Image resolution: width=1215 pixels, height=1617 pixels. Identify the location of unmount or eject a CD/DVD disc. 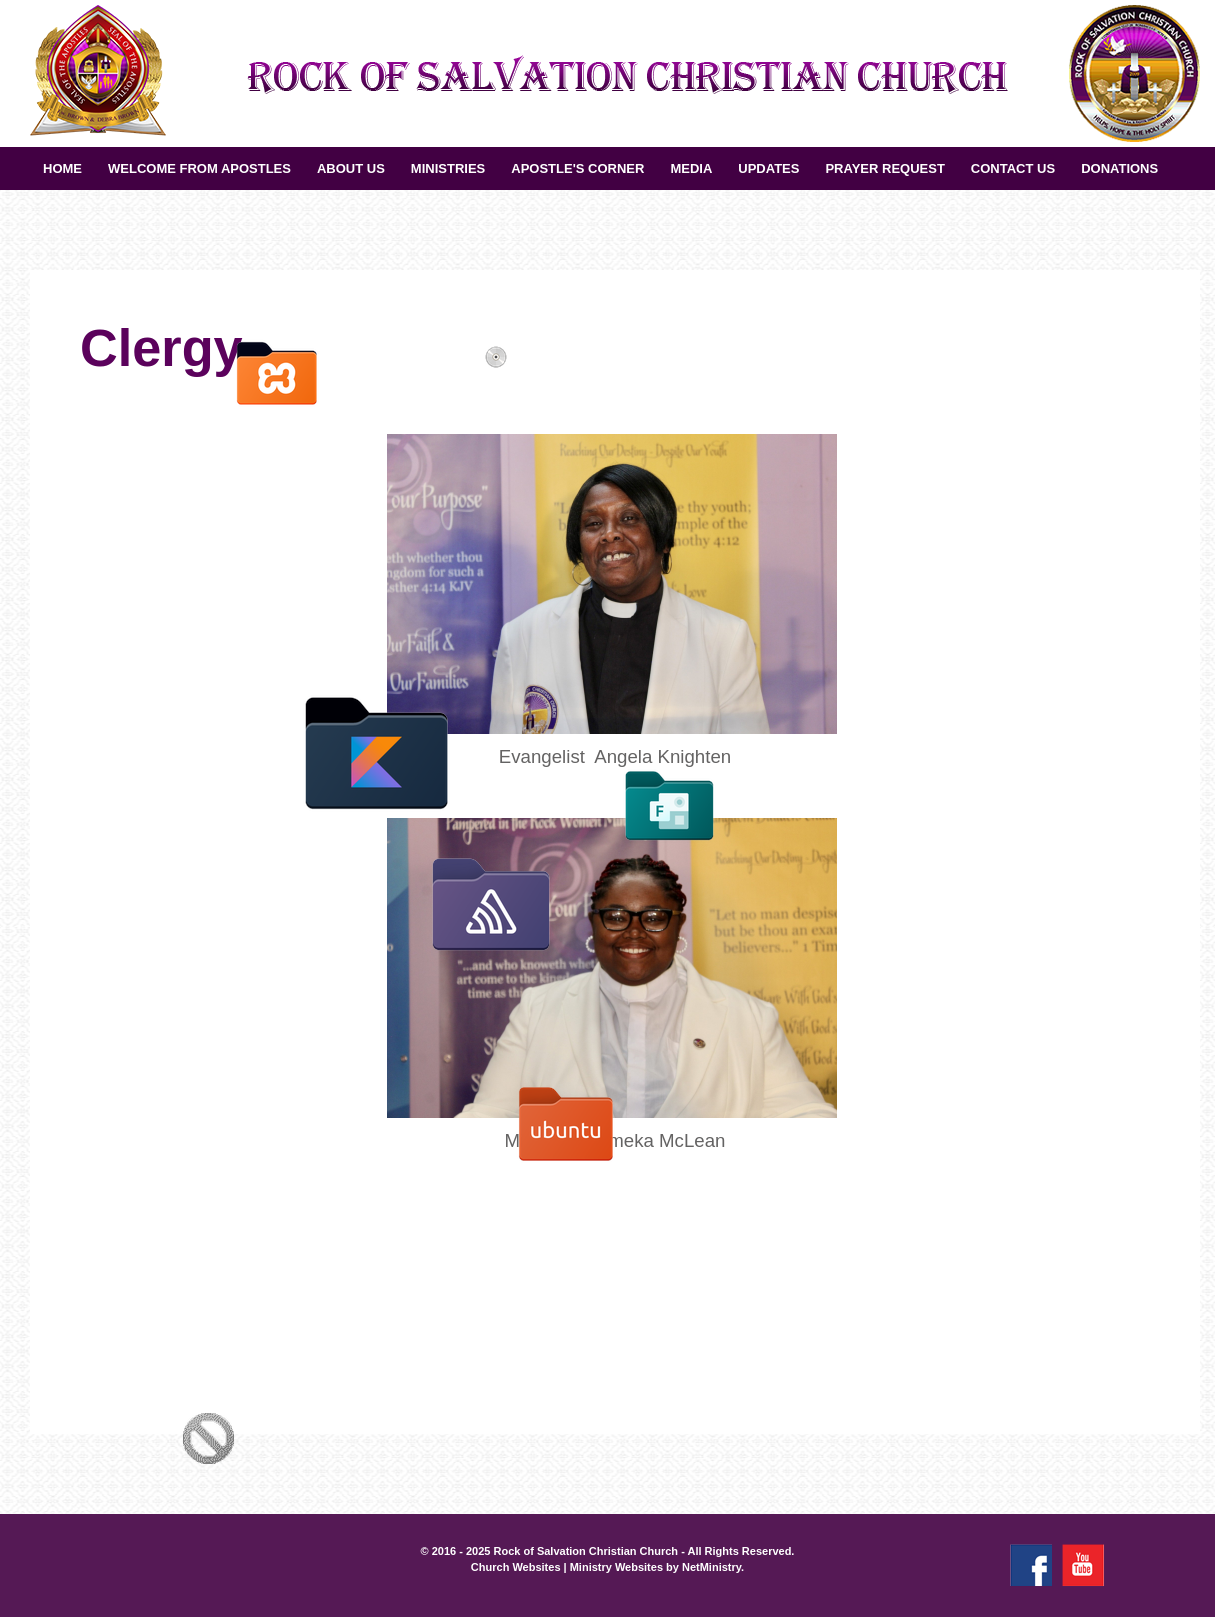
(496, 357).